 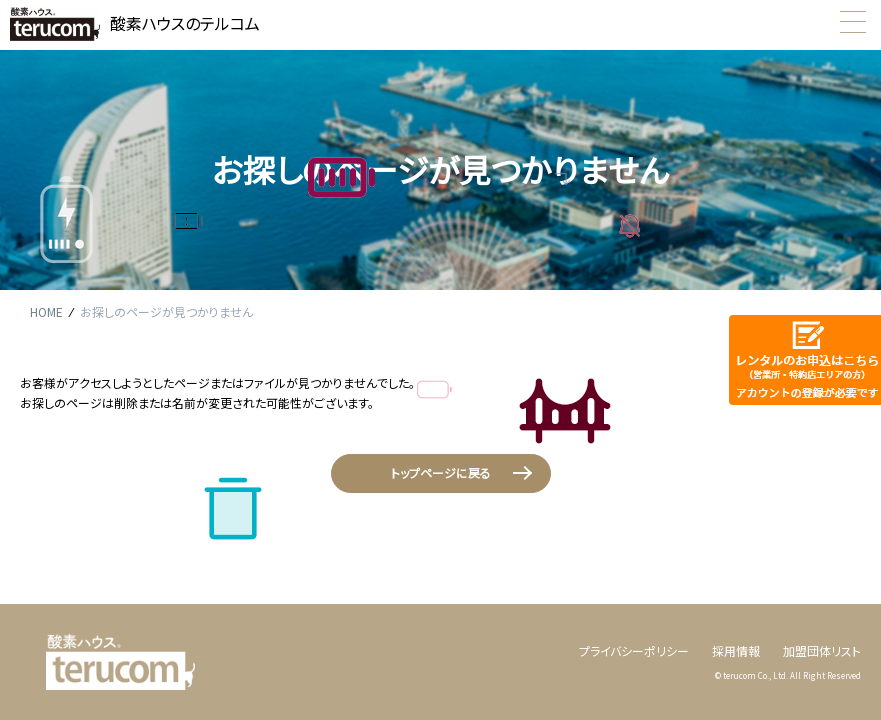 What do you see at coordinates (188, 221) in the screenshot?
I see `indicates low battery warning` at bounding box center [188, 221].